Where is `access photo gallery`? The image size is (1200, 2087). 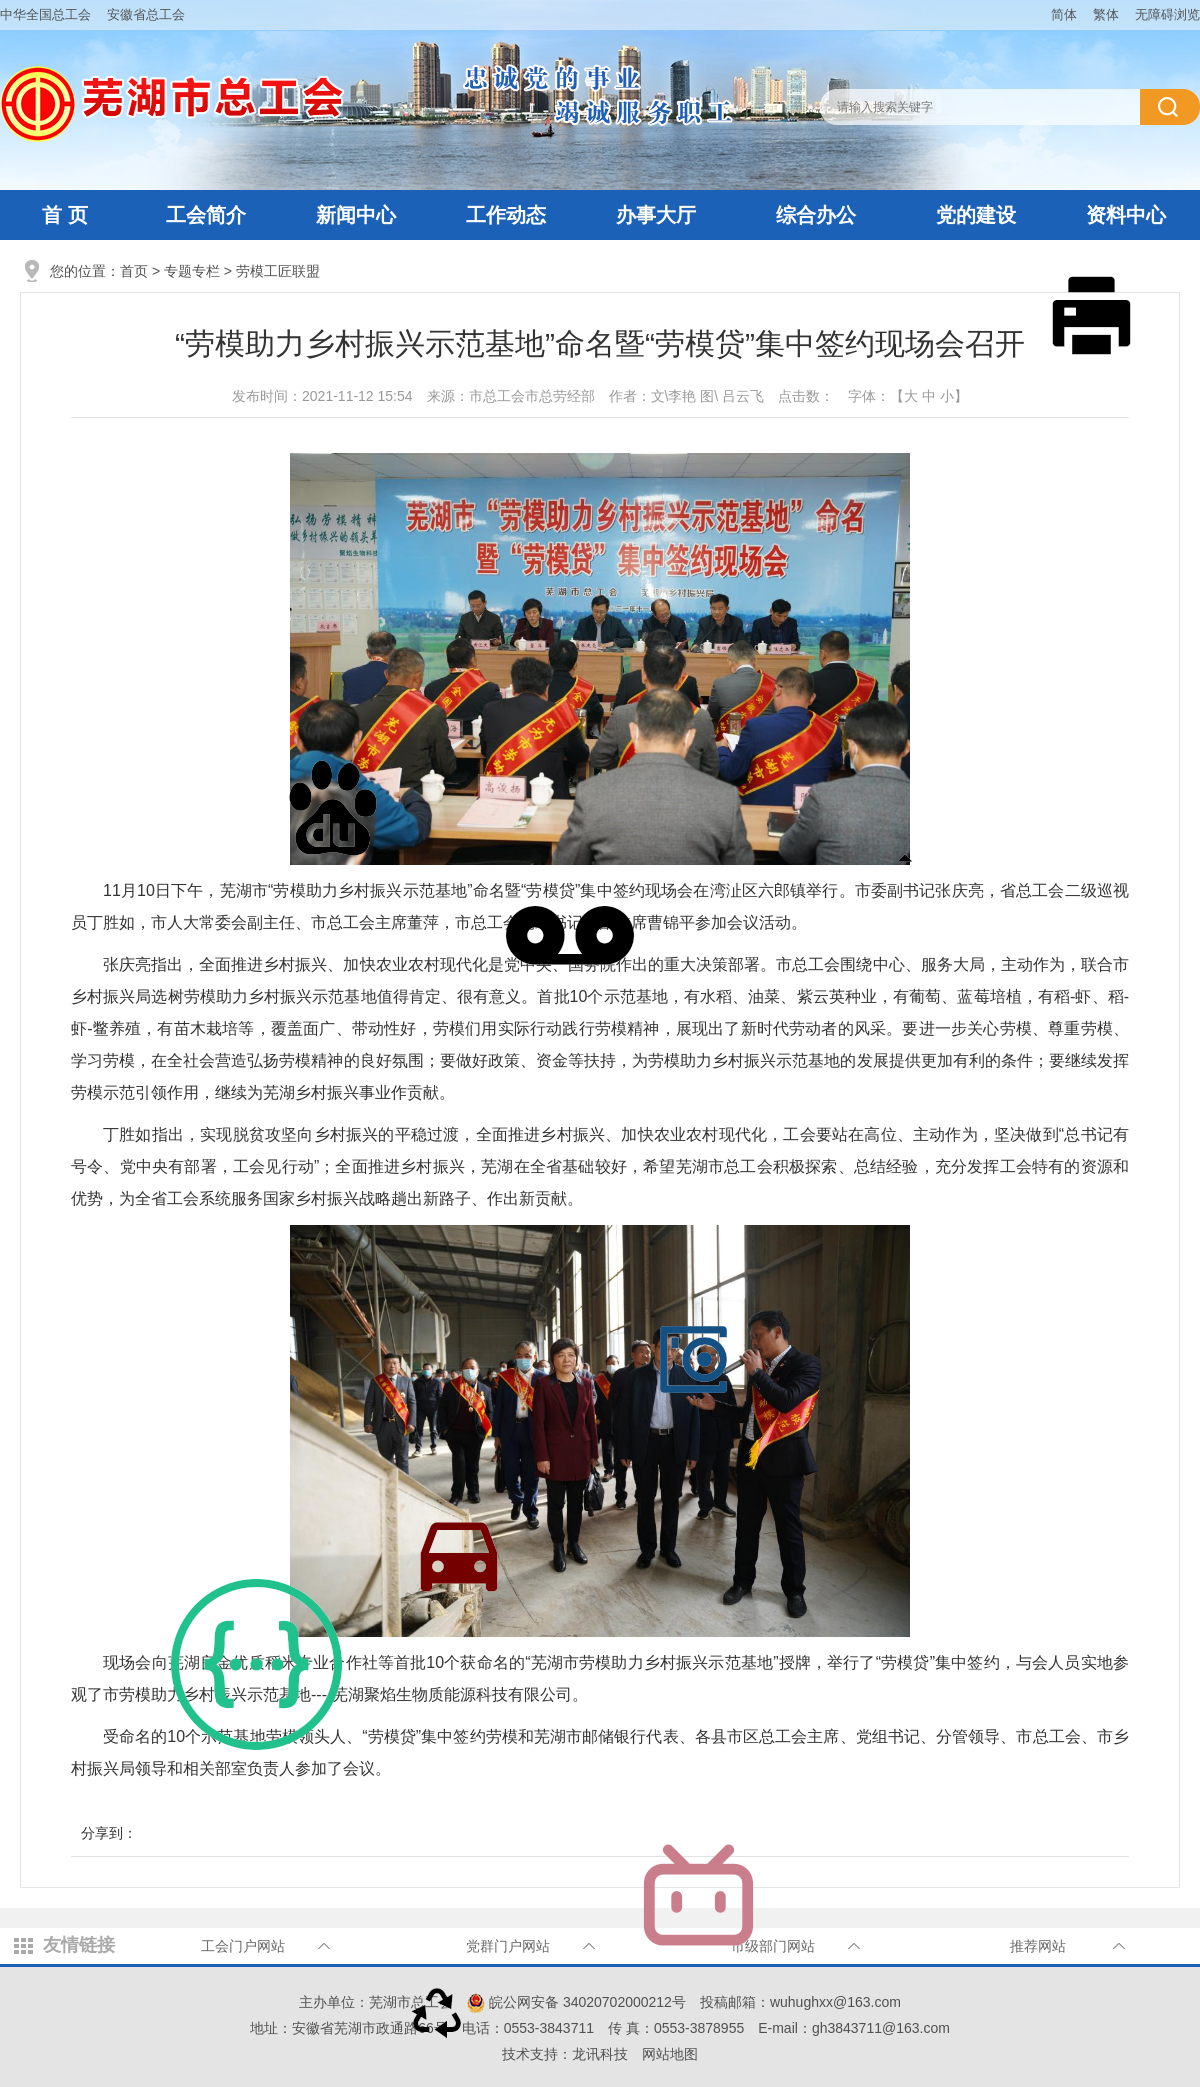
access photo gallery is located at coordinates (693, 1359).